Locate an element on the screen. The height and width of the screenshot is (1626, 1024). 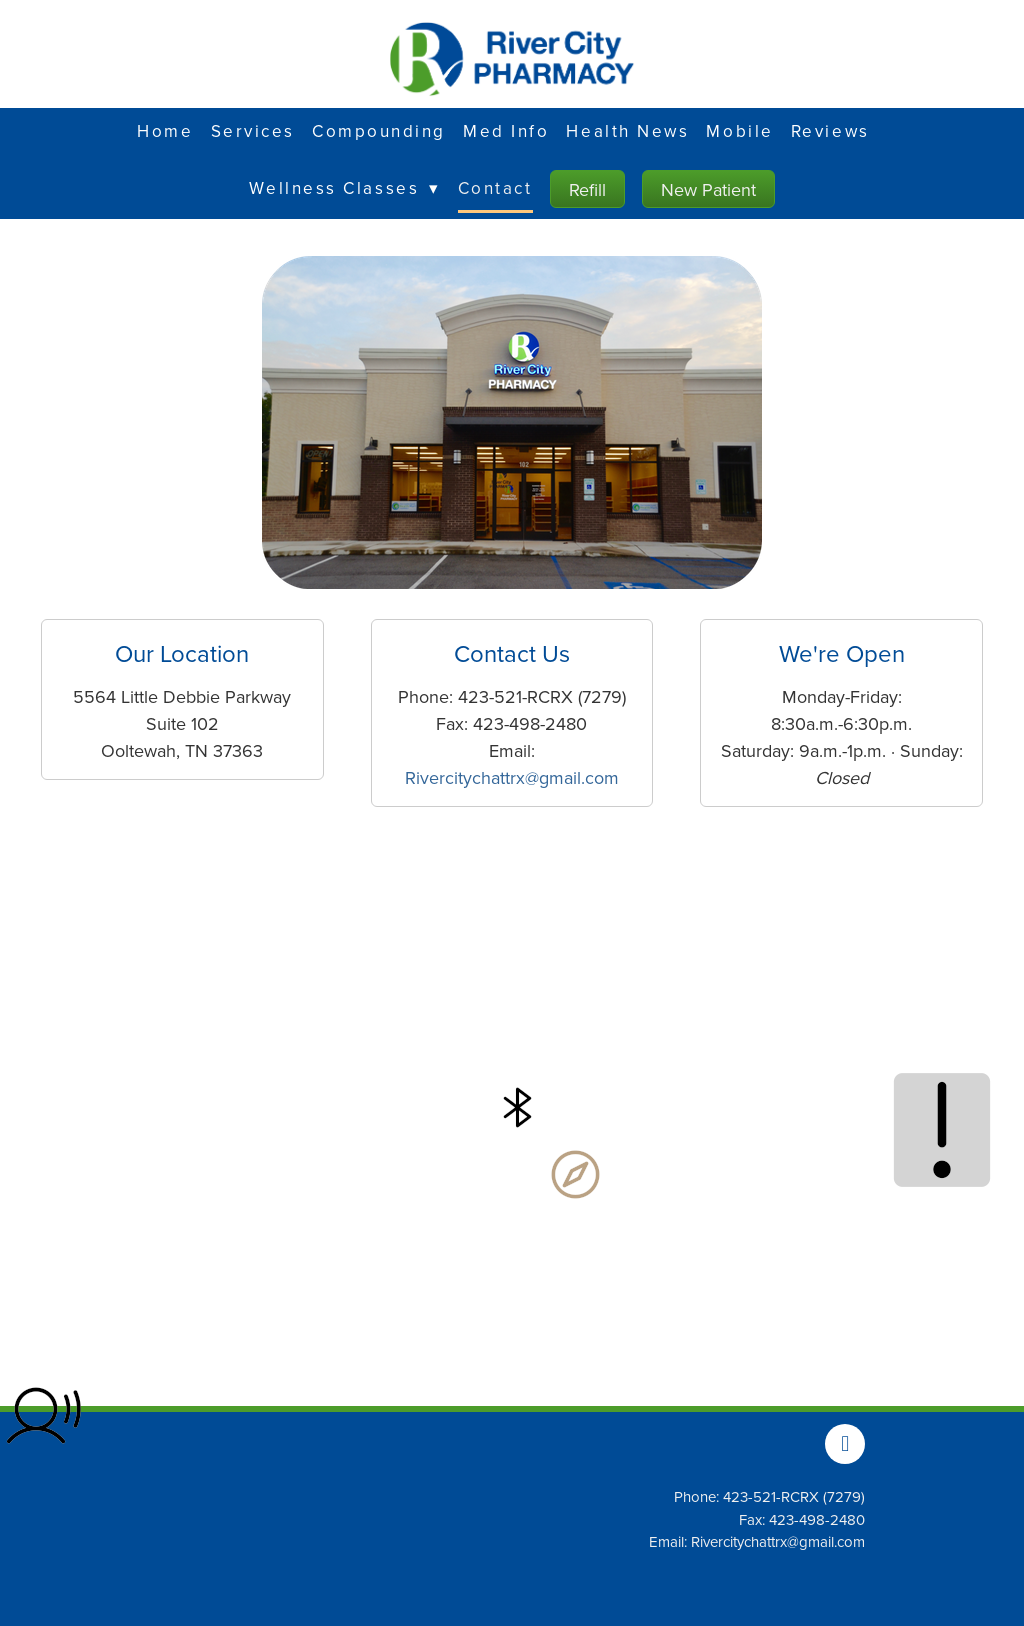
access navigation or directions is located at coordinates (575, 1174).